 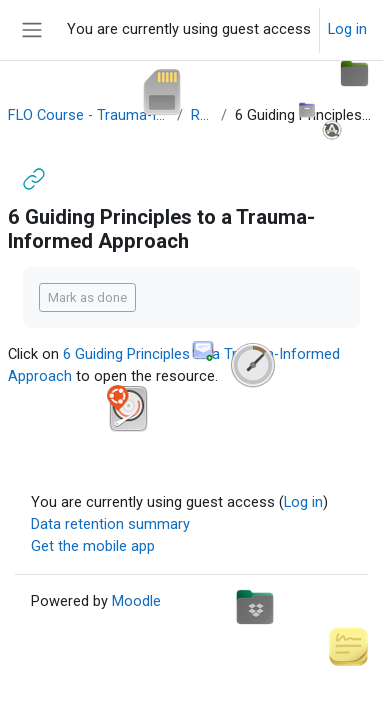 I want to click on access removable storage device, so click(x=162, y=92).